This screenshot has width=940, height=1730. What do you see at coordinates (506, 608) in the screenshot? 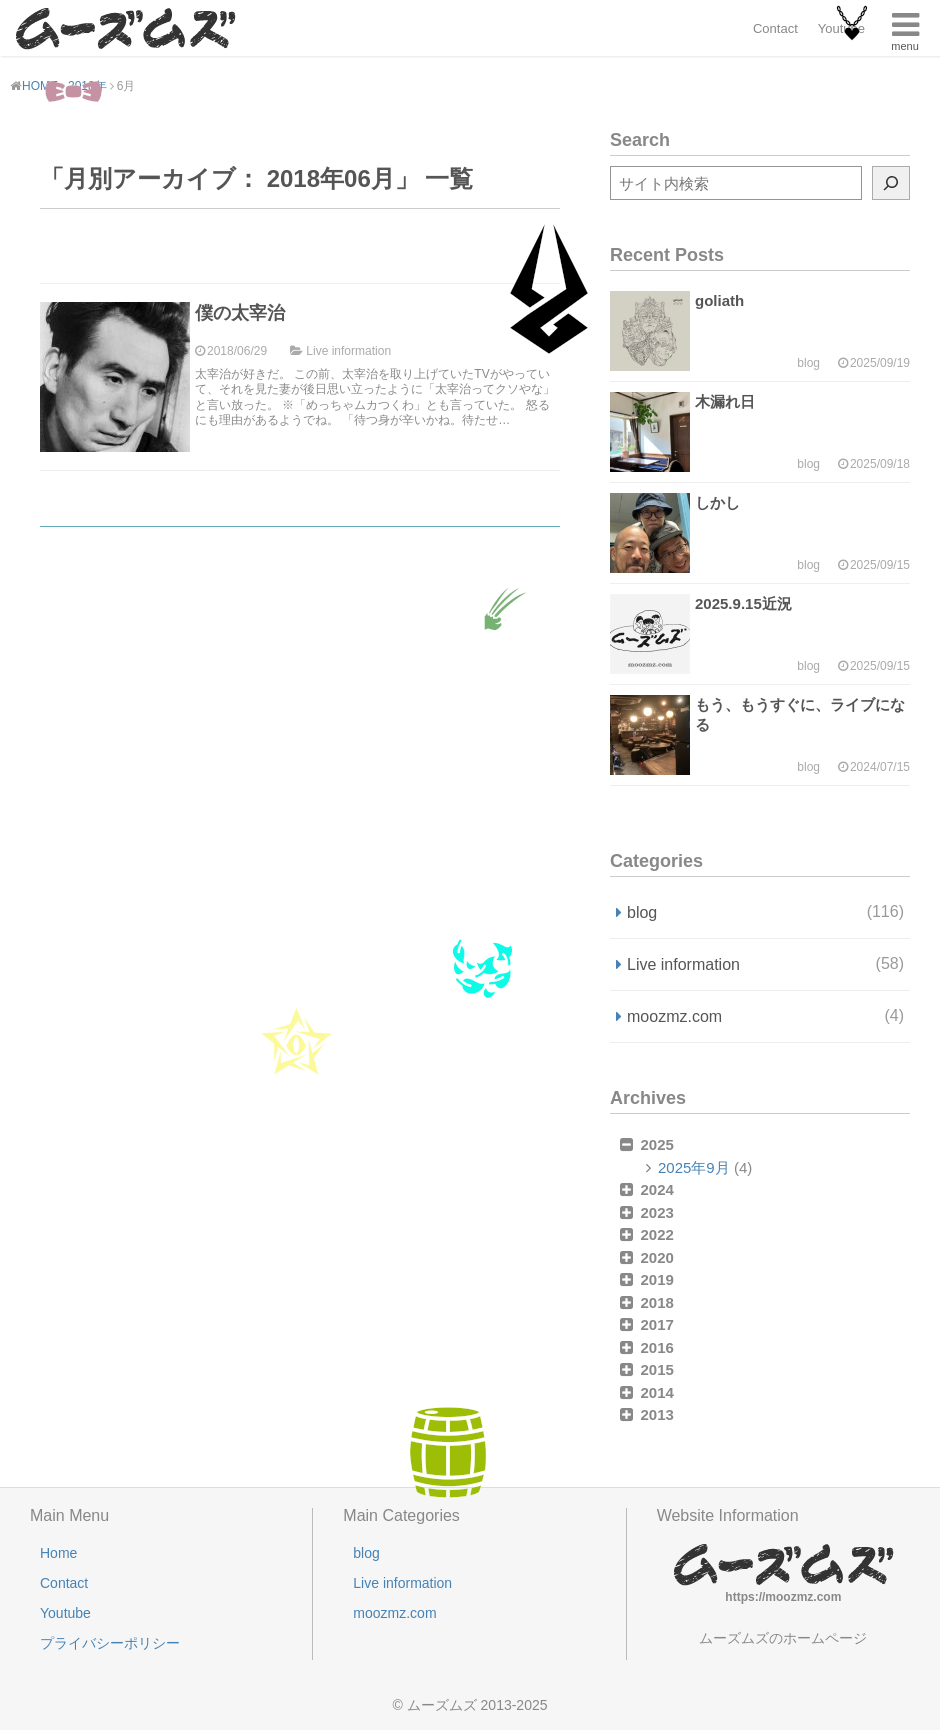
I see `select wolverine character or skin` at bounding box center [506, 608].